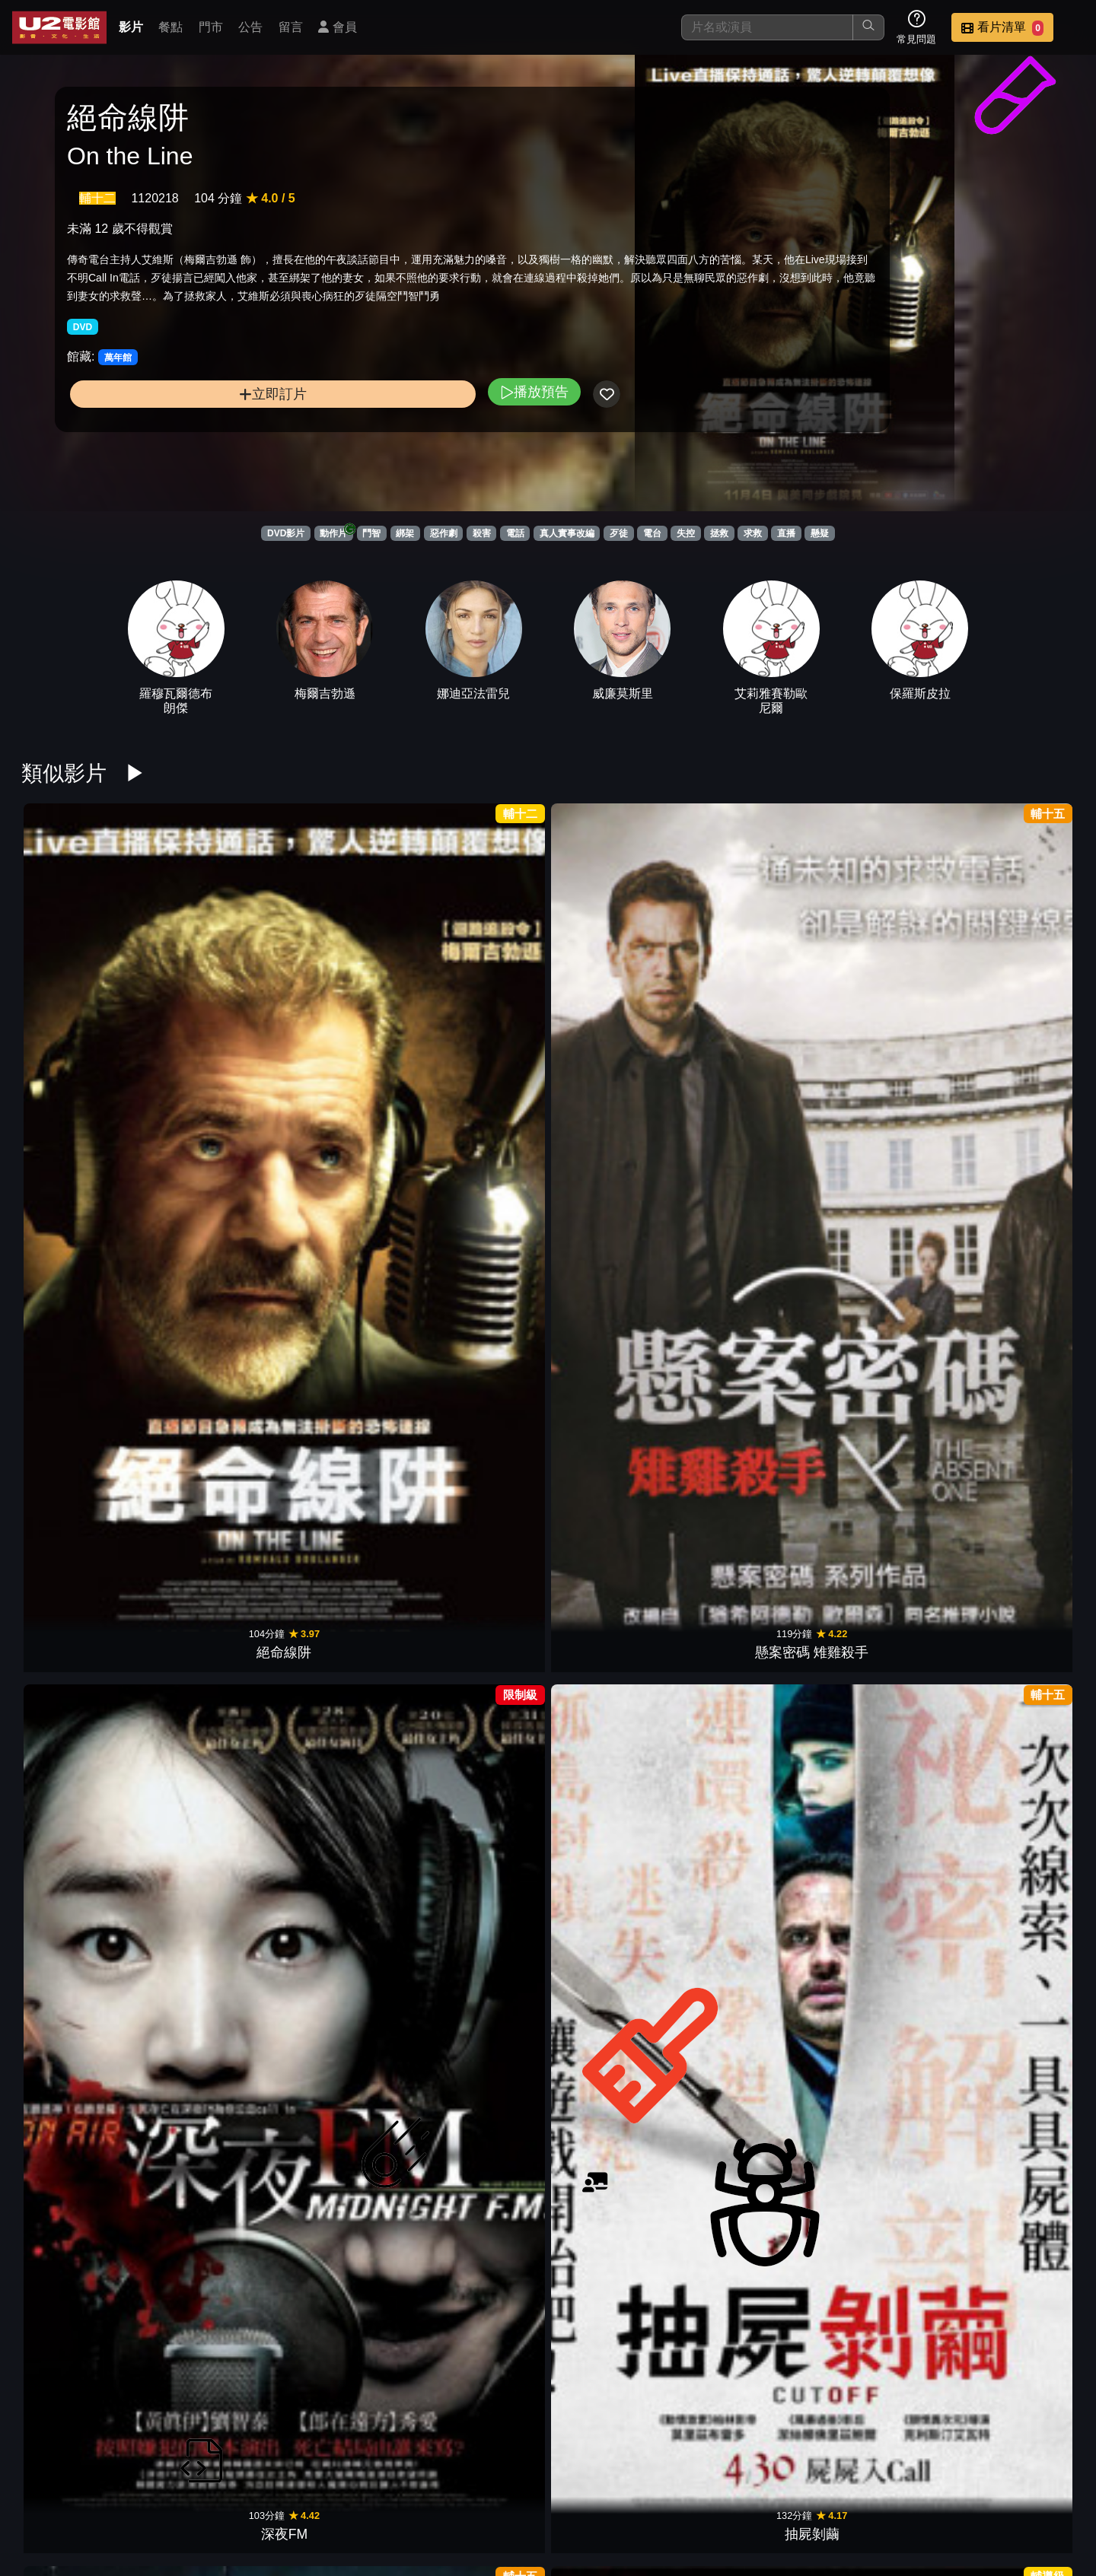  What do you see at coordinates (595, 2181) in the screenshot?
I see `access teaching or presentation tools` at bounding box center [595, 2181].